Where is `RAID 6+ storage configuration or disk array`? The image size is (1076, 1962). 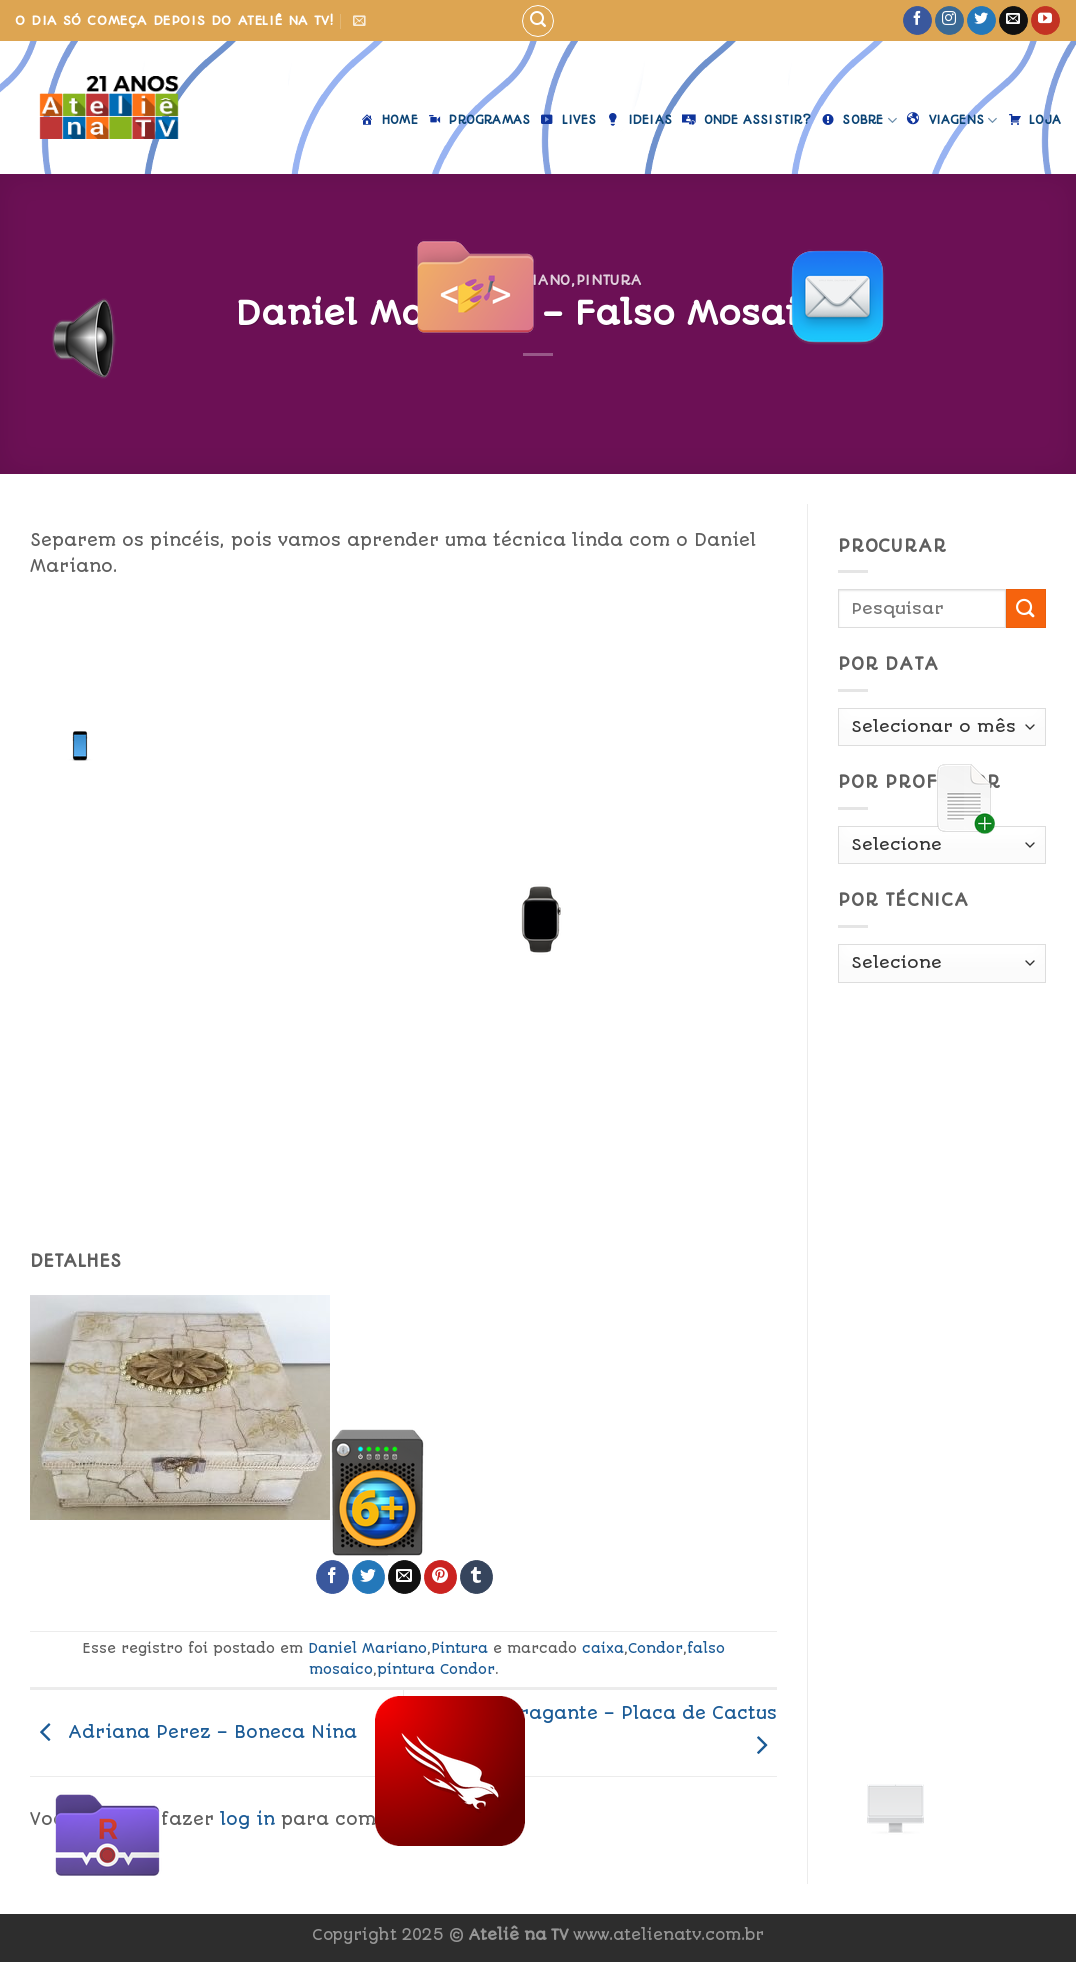 RAID 6+ storage configuration or disk array is located at coordinates (377, 1492).